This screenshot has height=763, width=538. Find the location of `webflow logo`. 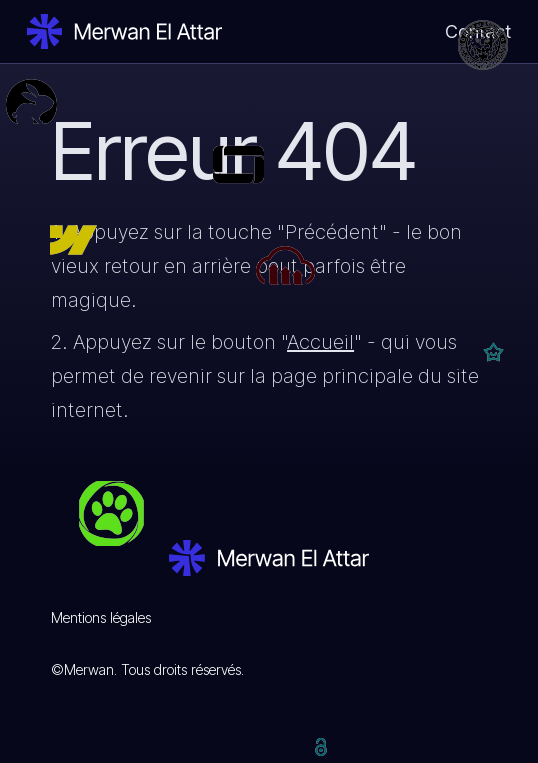

webflow logo is located at coordinates (73, 239).